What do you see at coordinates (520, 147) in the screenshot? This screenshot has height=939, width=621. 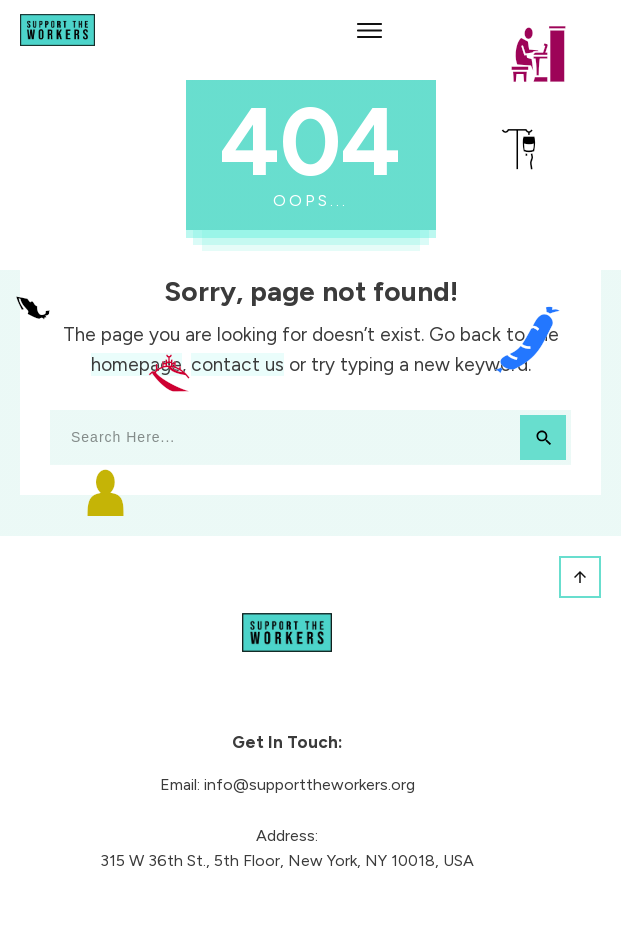 I see `access medical or health-related features` at bounding box center [520, 147].